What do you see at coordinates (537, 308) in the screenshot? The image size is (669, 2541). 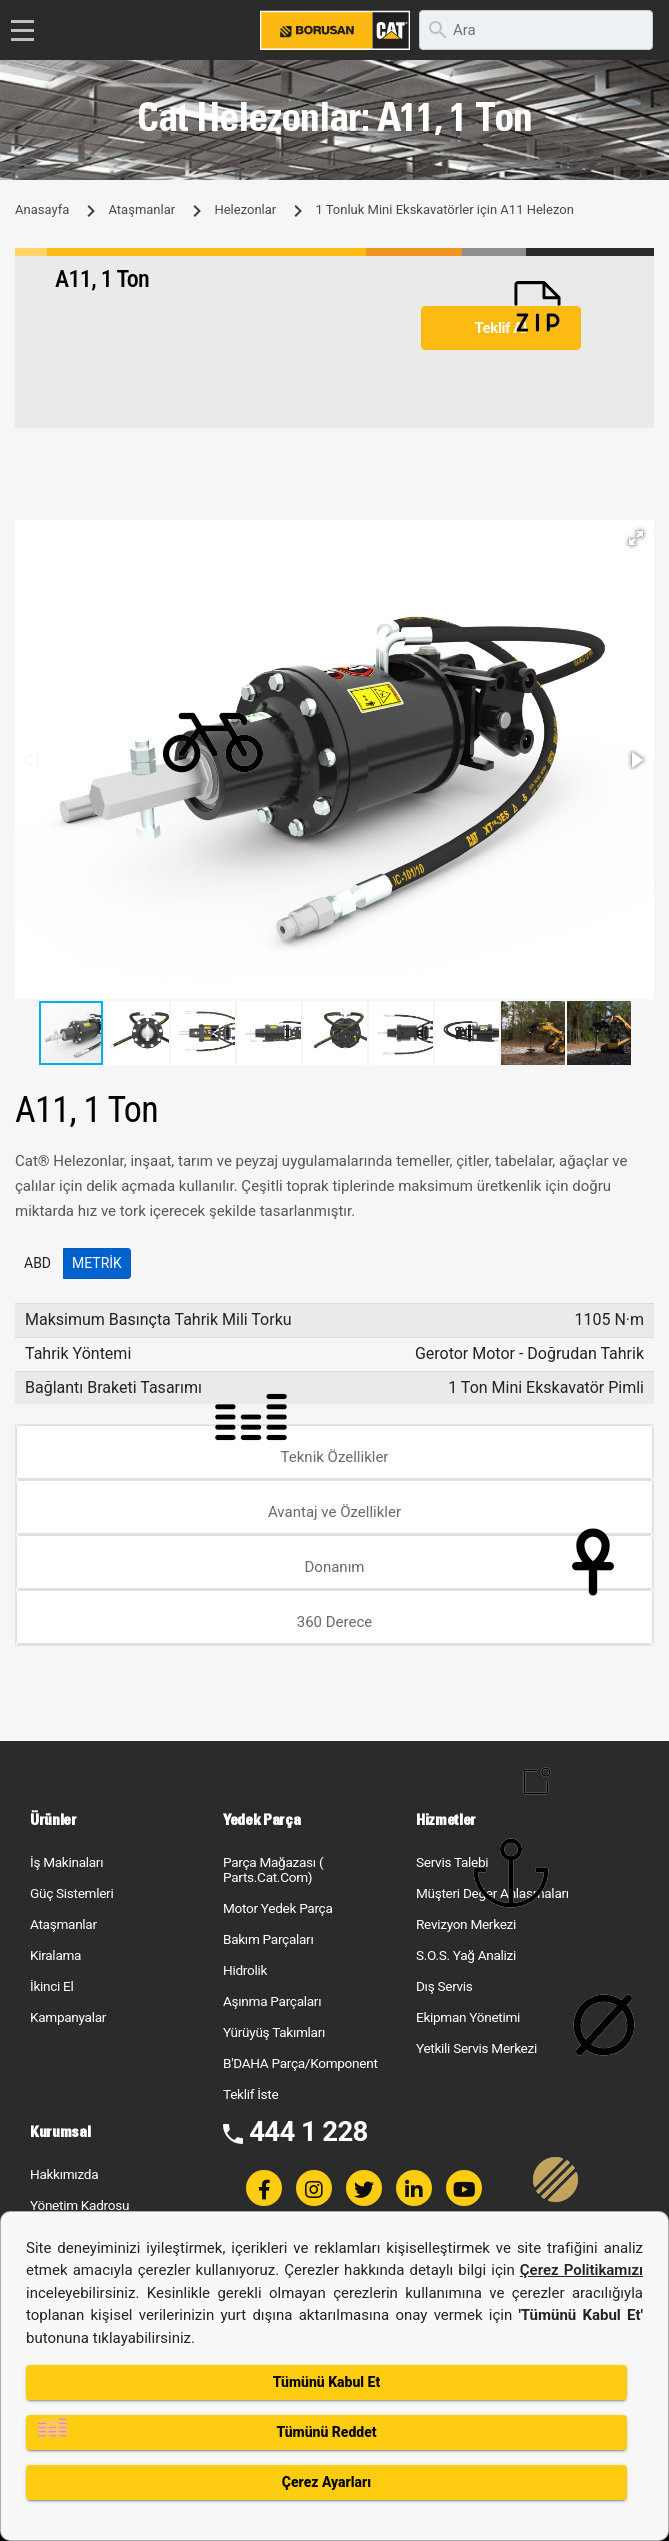 I see `compressed file or archive` at bounding box center [537, 308].